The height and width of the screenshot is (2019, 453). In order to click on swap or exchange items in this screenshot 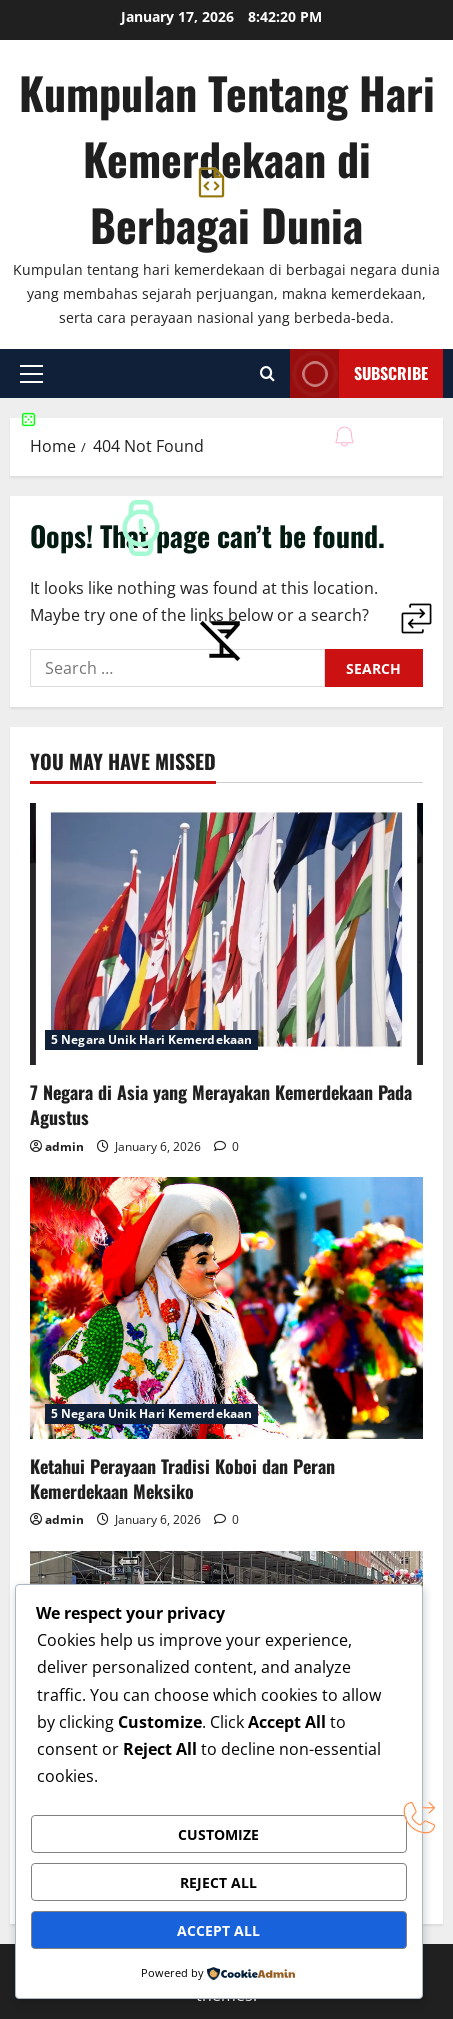, I will do `click(416, 618)`.